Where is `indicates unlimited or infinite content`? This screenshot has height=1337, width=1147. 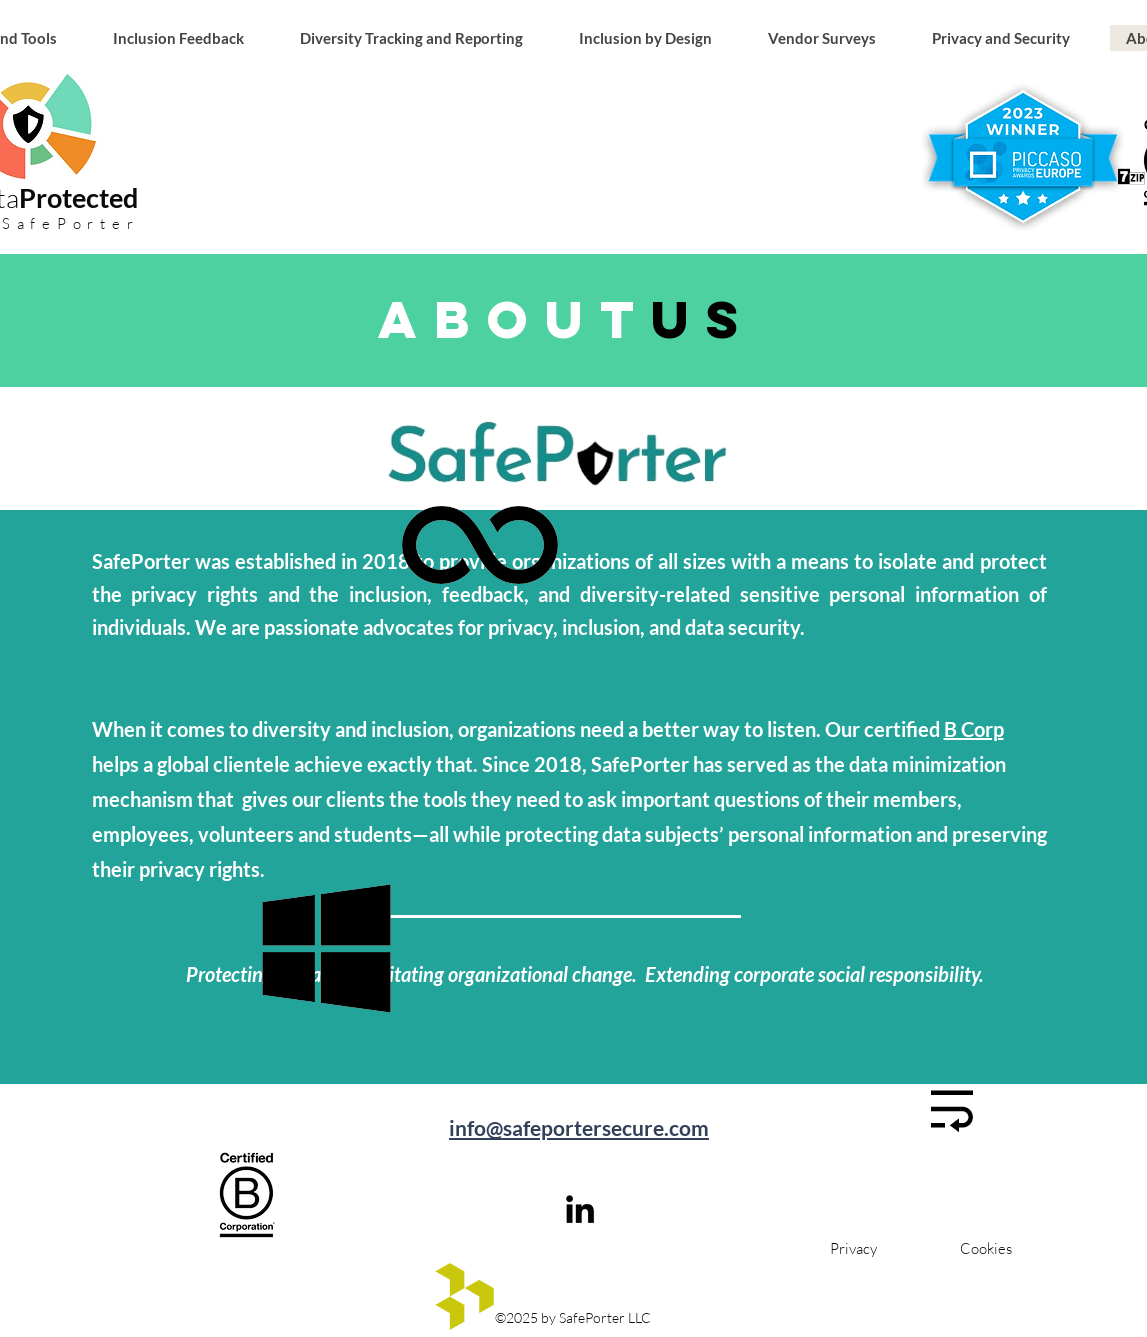 indicates unlimited or infinite content is located at coordinates (480, 545).